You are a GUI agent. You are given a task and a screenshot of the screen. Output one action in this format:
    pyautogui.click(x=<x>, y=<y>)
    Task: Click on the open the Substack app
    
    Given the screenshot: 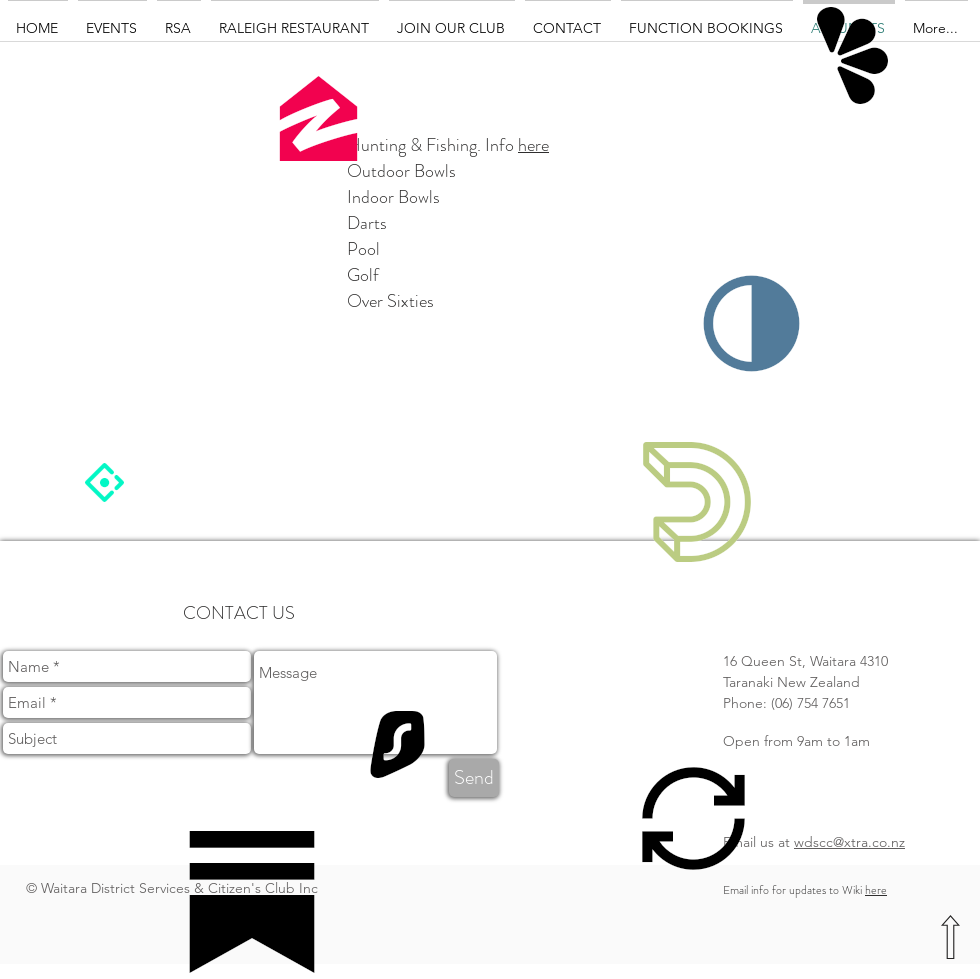 What is the action you would take?
    pyautogui.click(x=252, y=902)
    